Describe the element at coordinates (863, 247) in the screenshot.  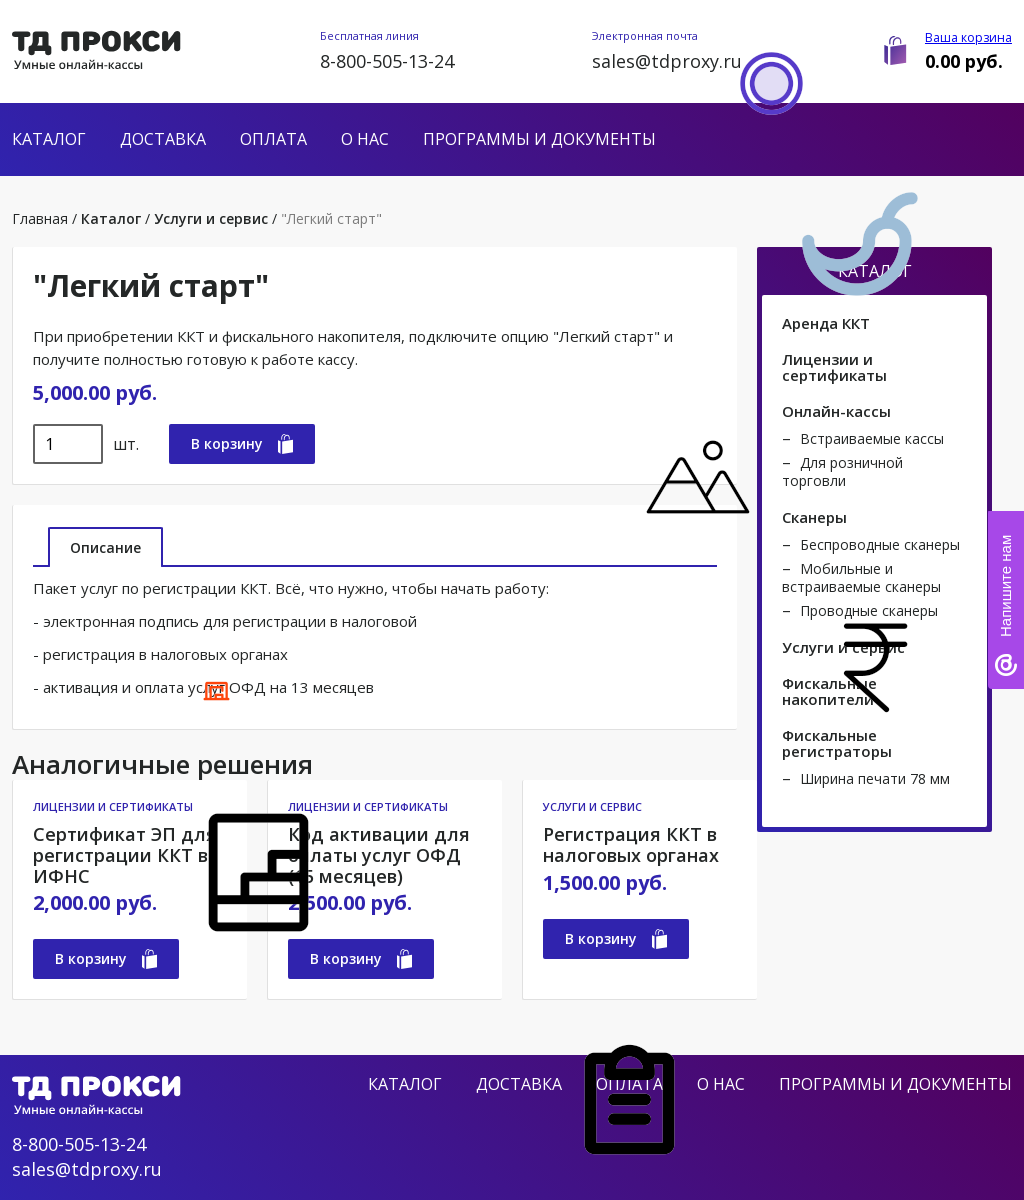
I see `indicates spicy food or heat level` at that location.